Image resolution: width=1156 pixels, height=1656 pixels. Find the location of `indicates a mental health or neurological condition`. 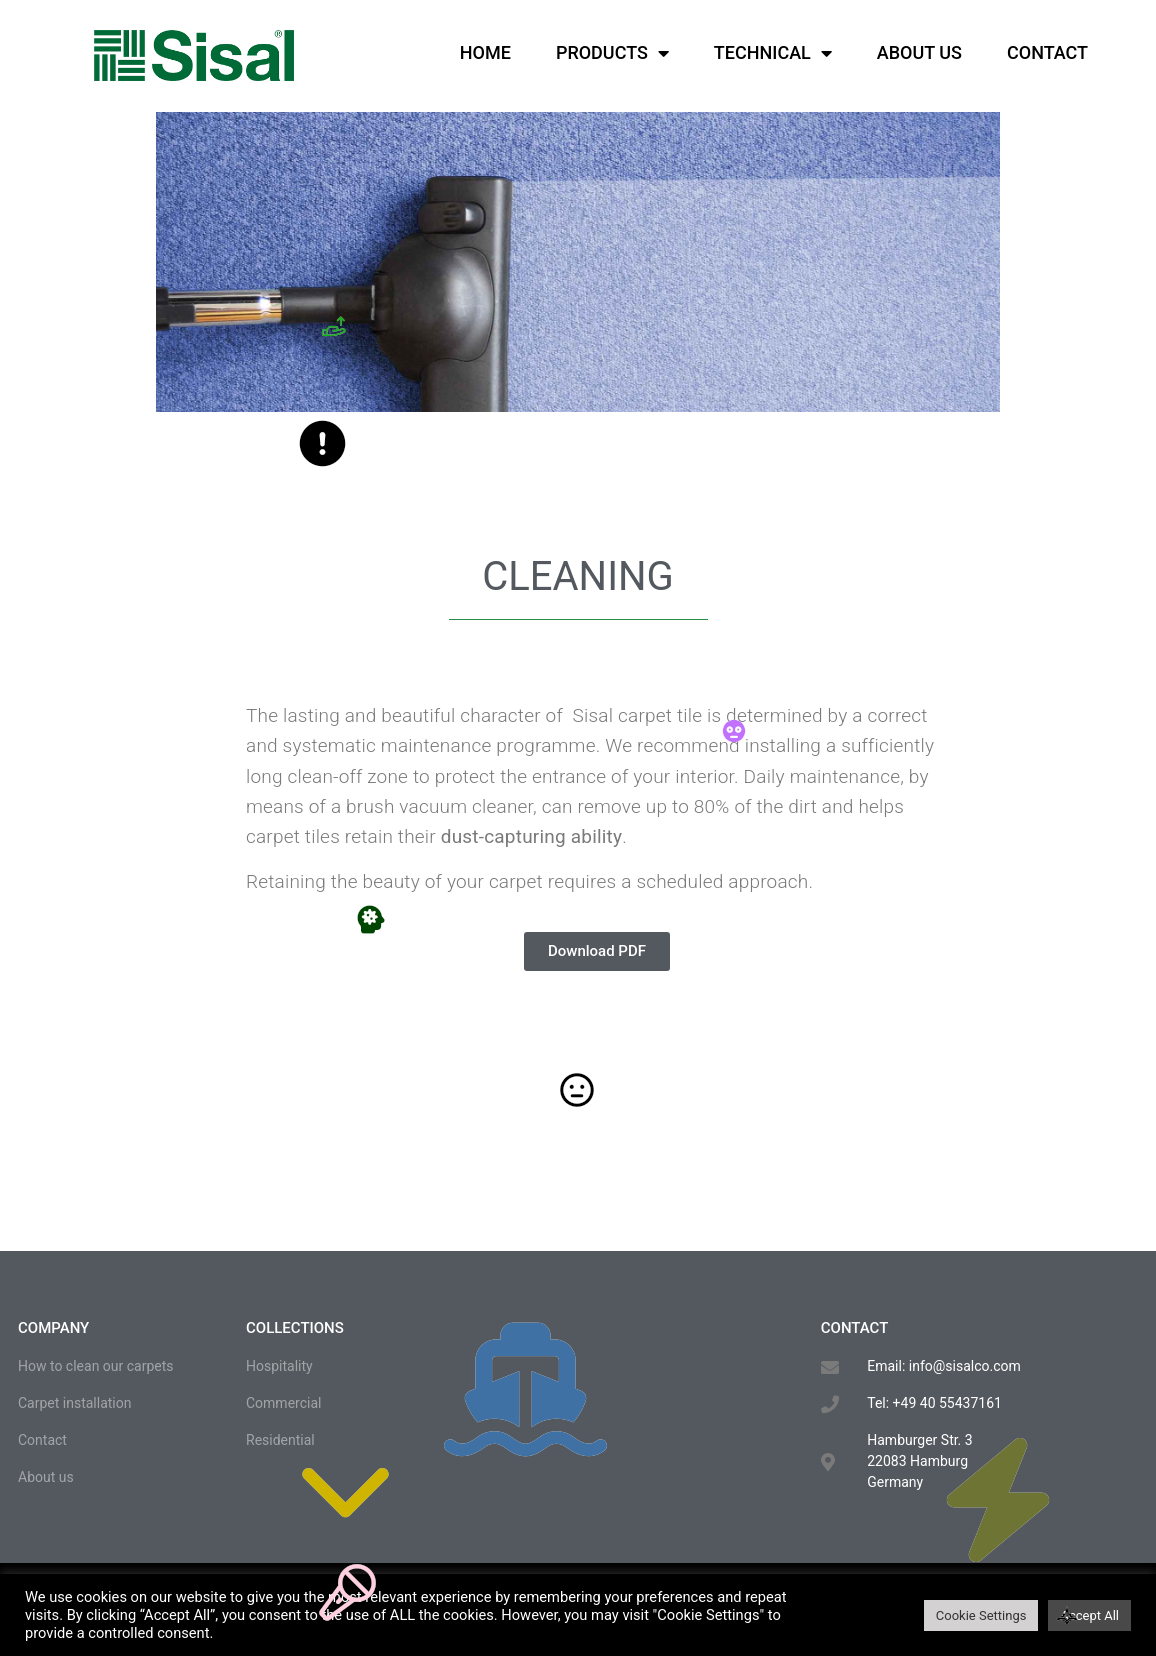

indicates a mental health or neurological condition is located at coordinates (371, 919).